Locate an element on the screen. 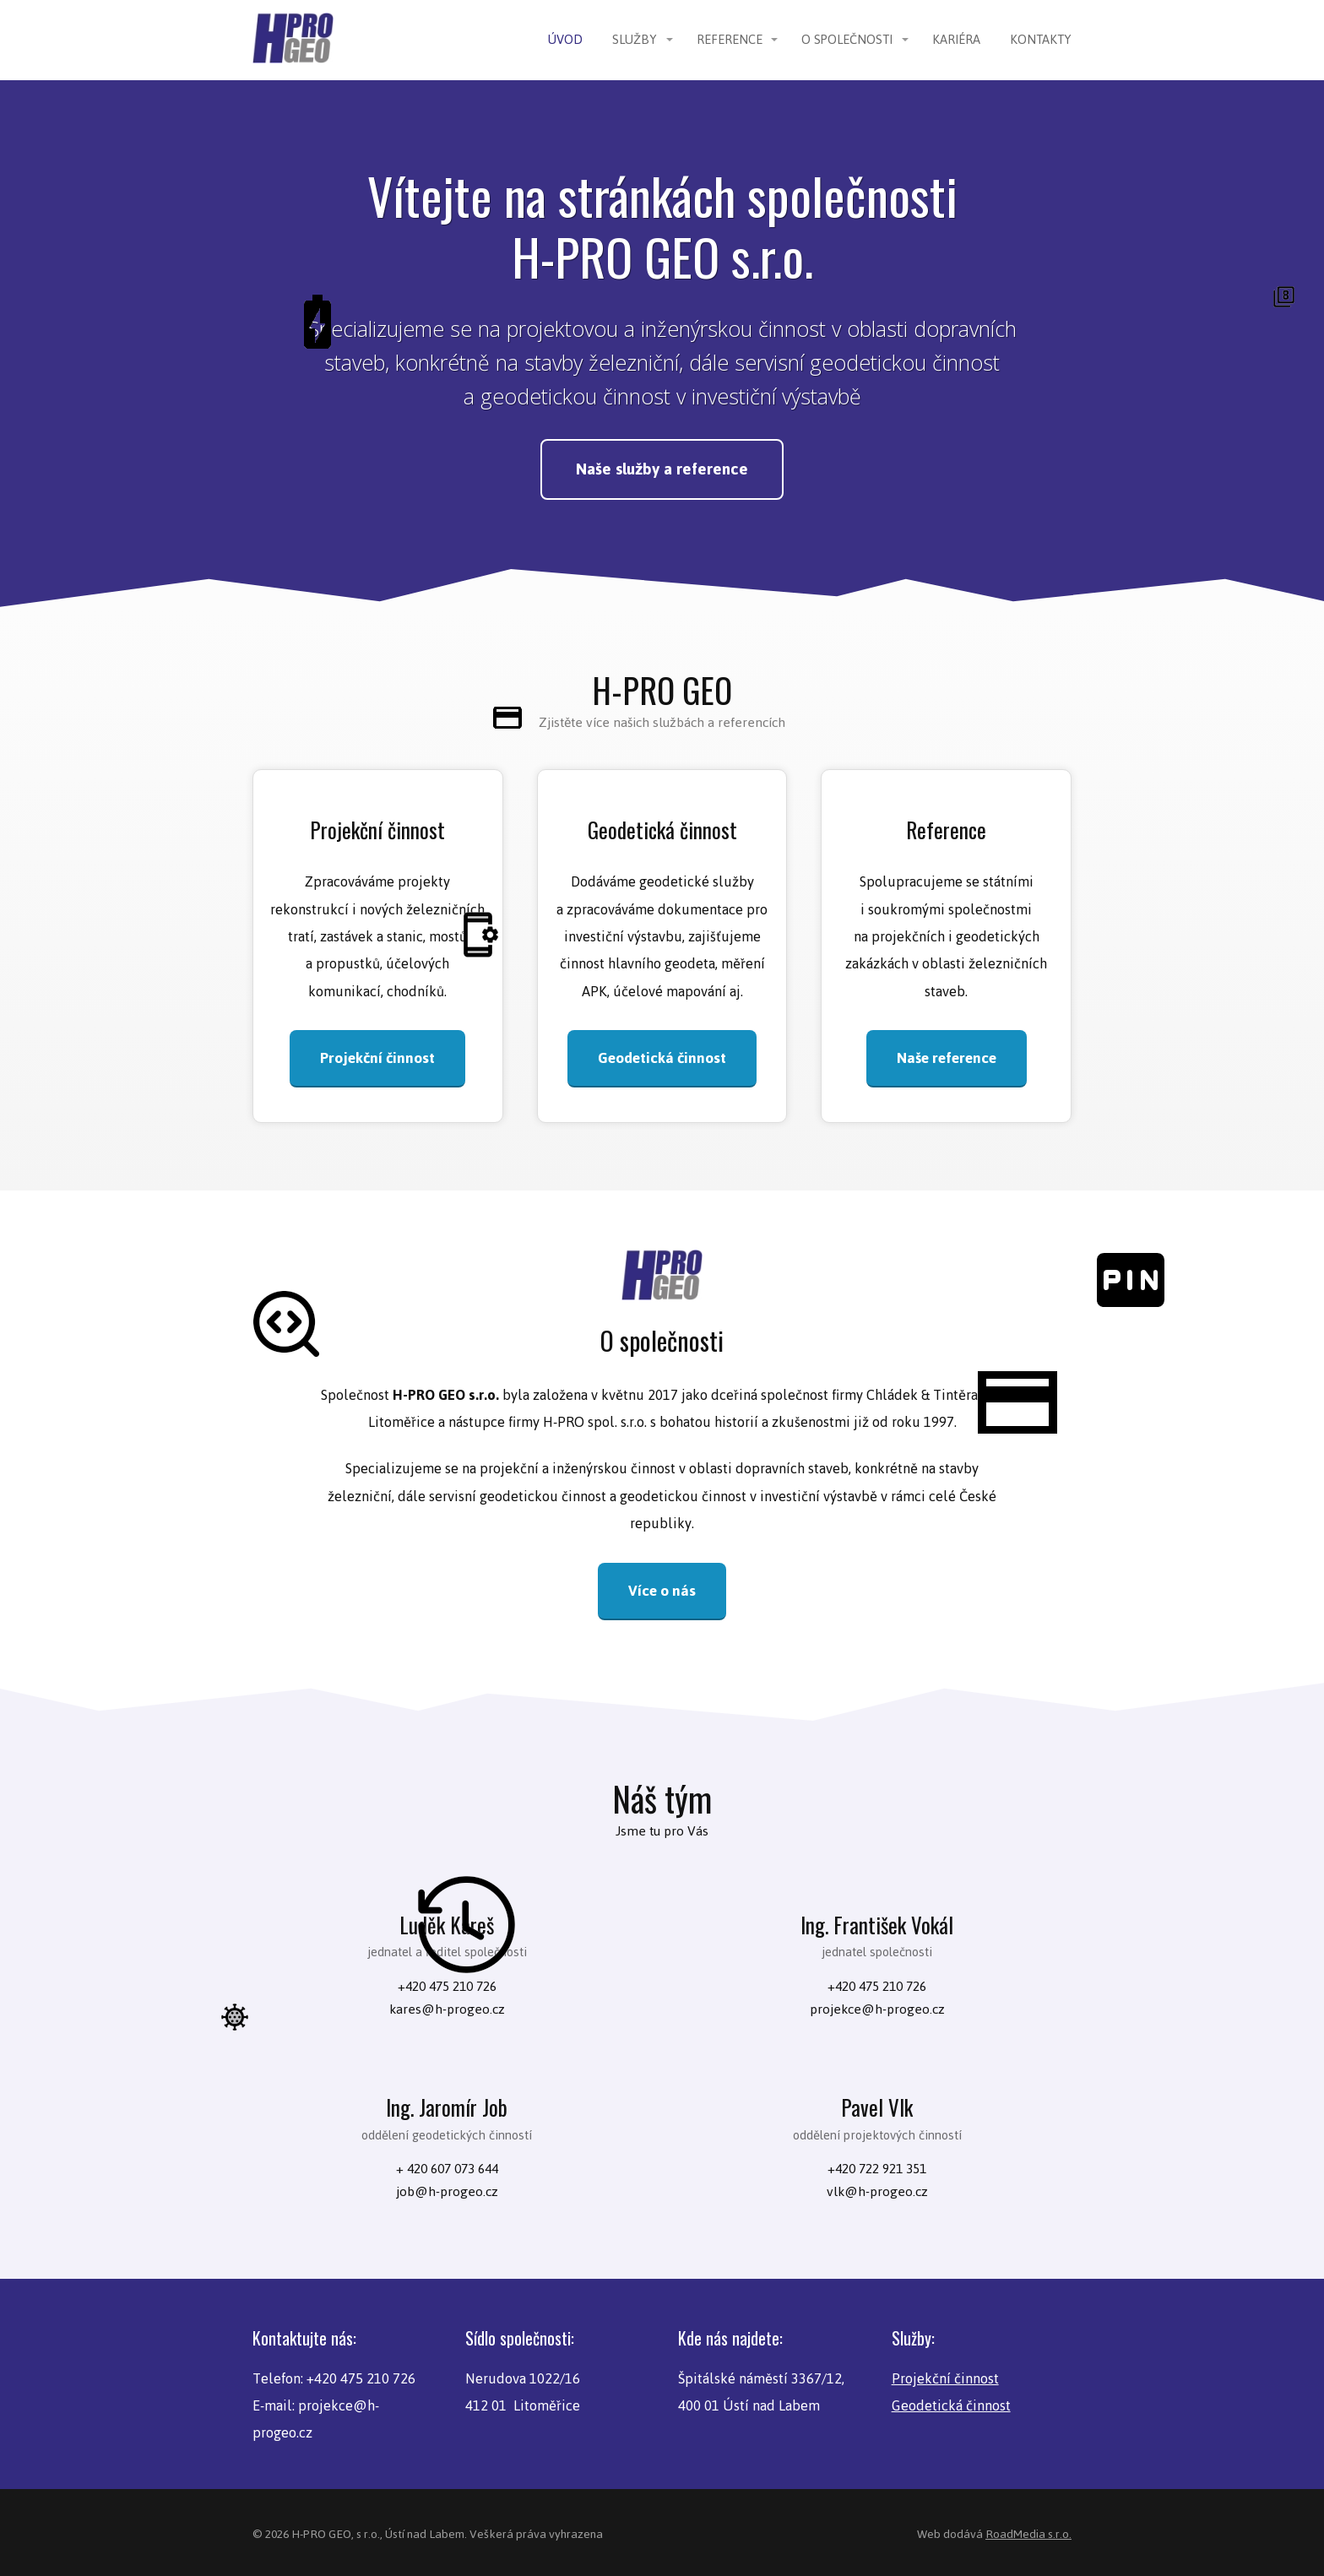  view layer 8 or item 8 in a stack is located at coordinates (1283, 296).